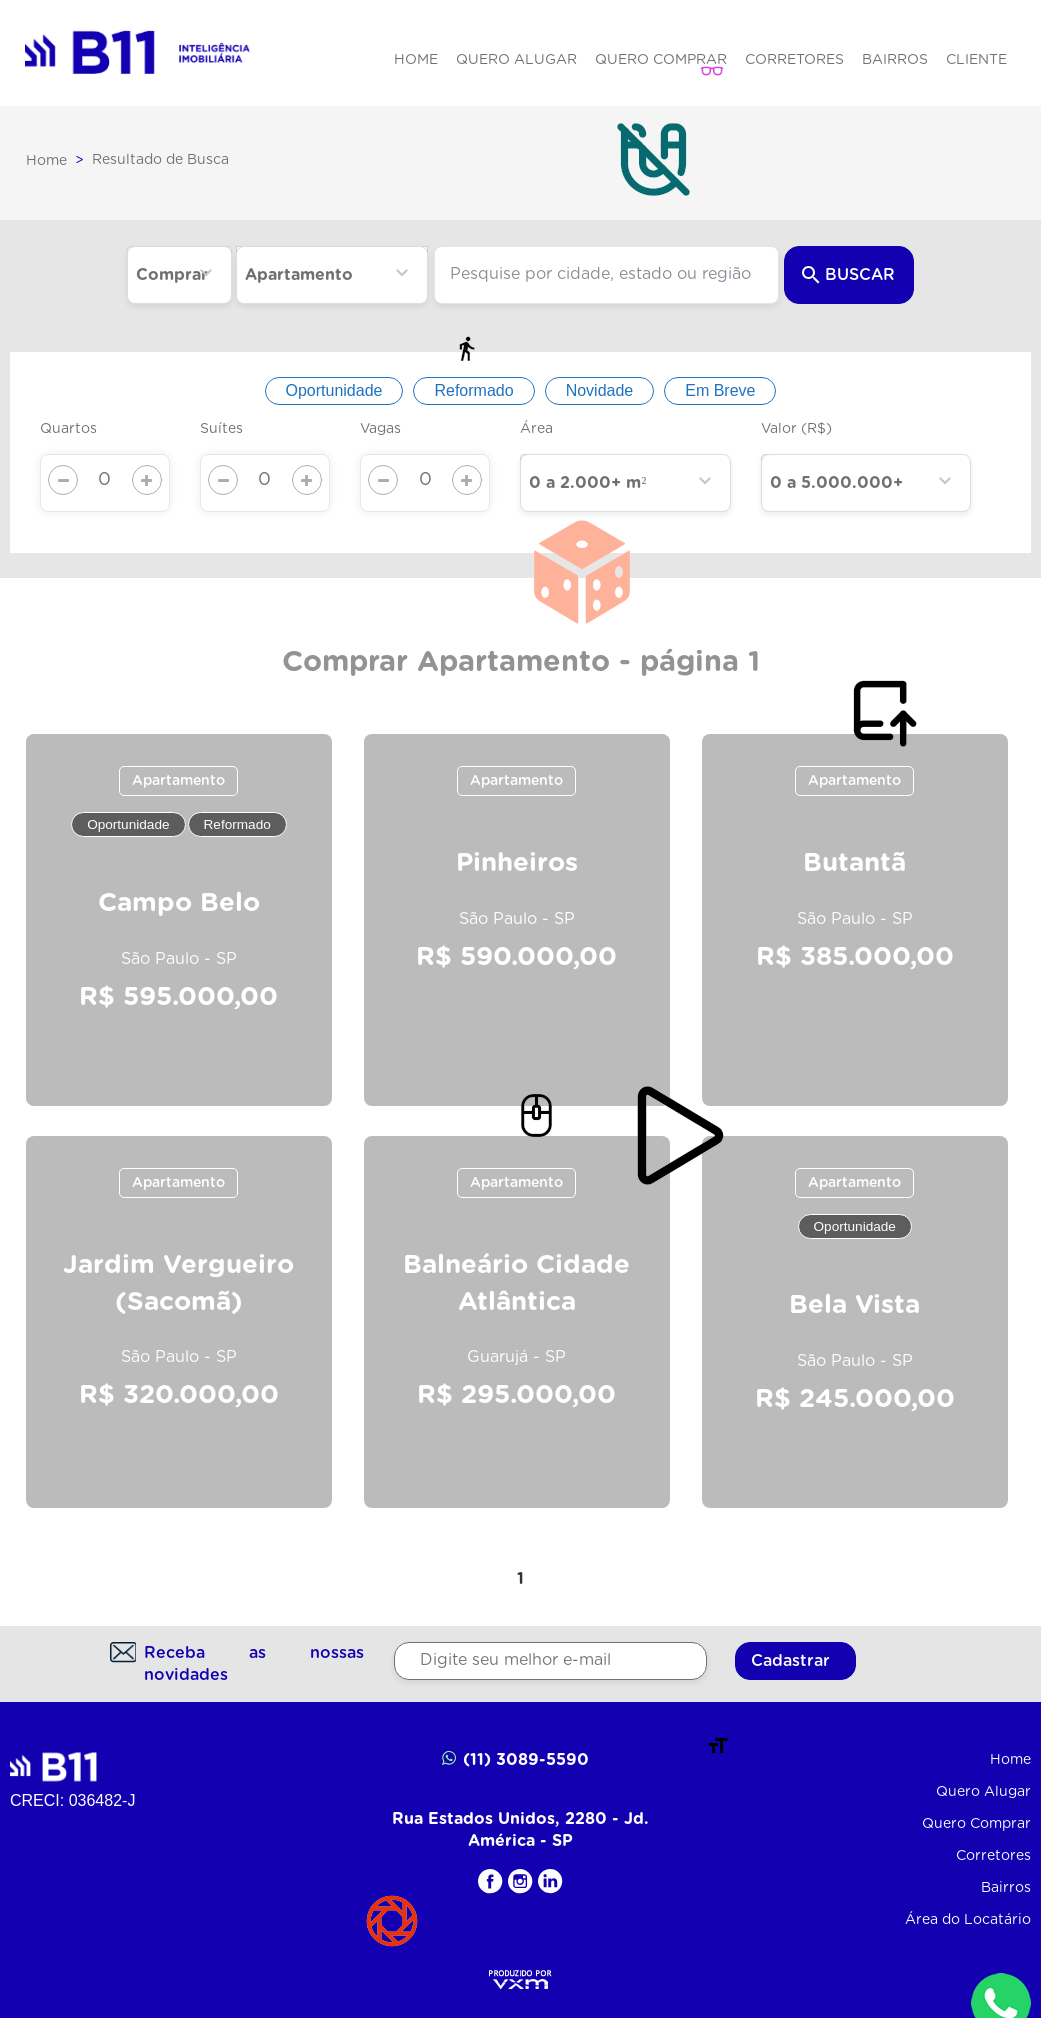 The image size is (1041, 2018). I want to click on disable magnetic snap or alignment, so click(653, 159).